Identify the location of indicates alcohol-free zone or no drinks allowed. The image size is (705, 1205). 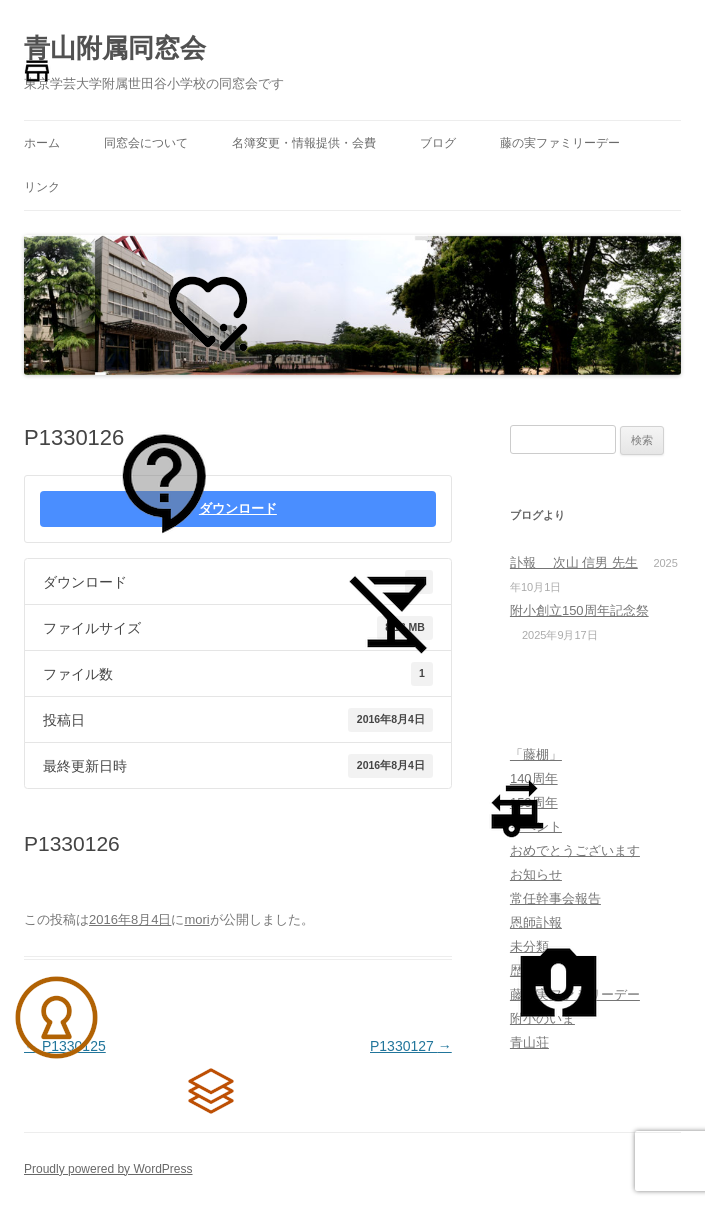
(391, 612).